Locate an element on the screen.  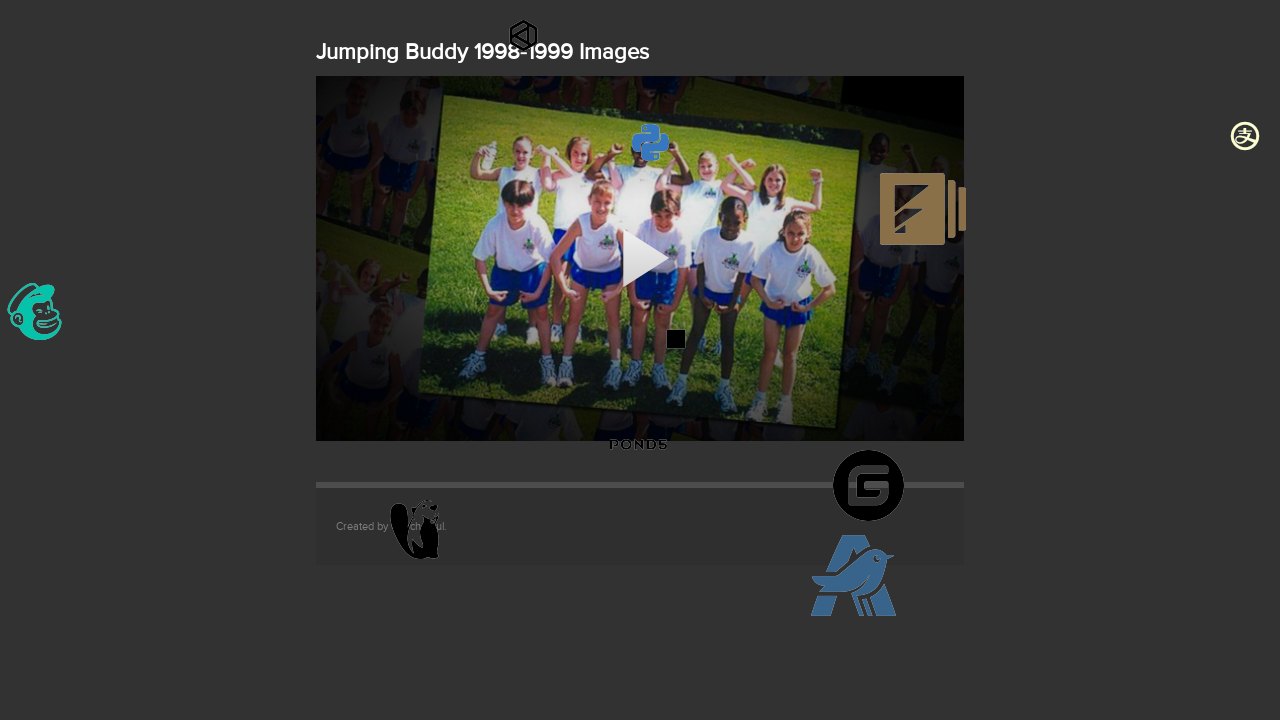
pdm python package manager logo is located at coordinates (523, 35).